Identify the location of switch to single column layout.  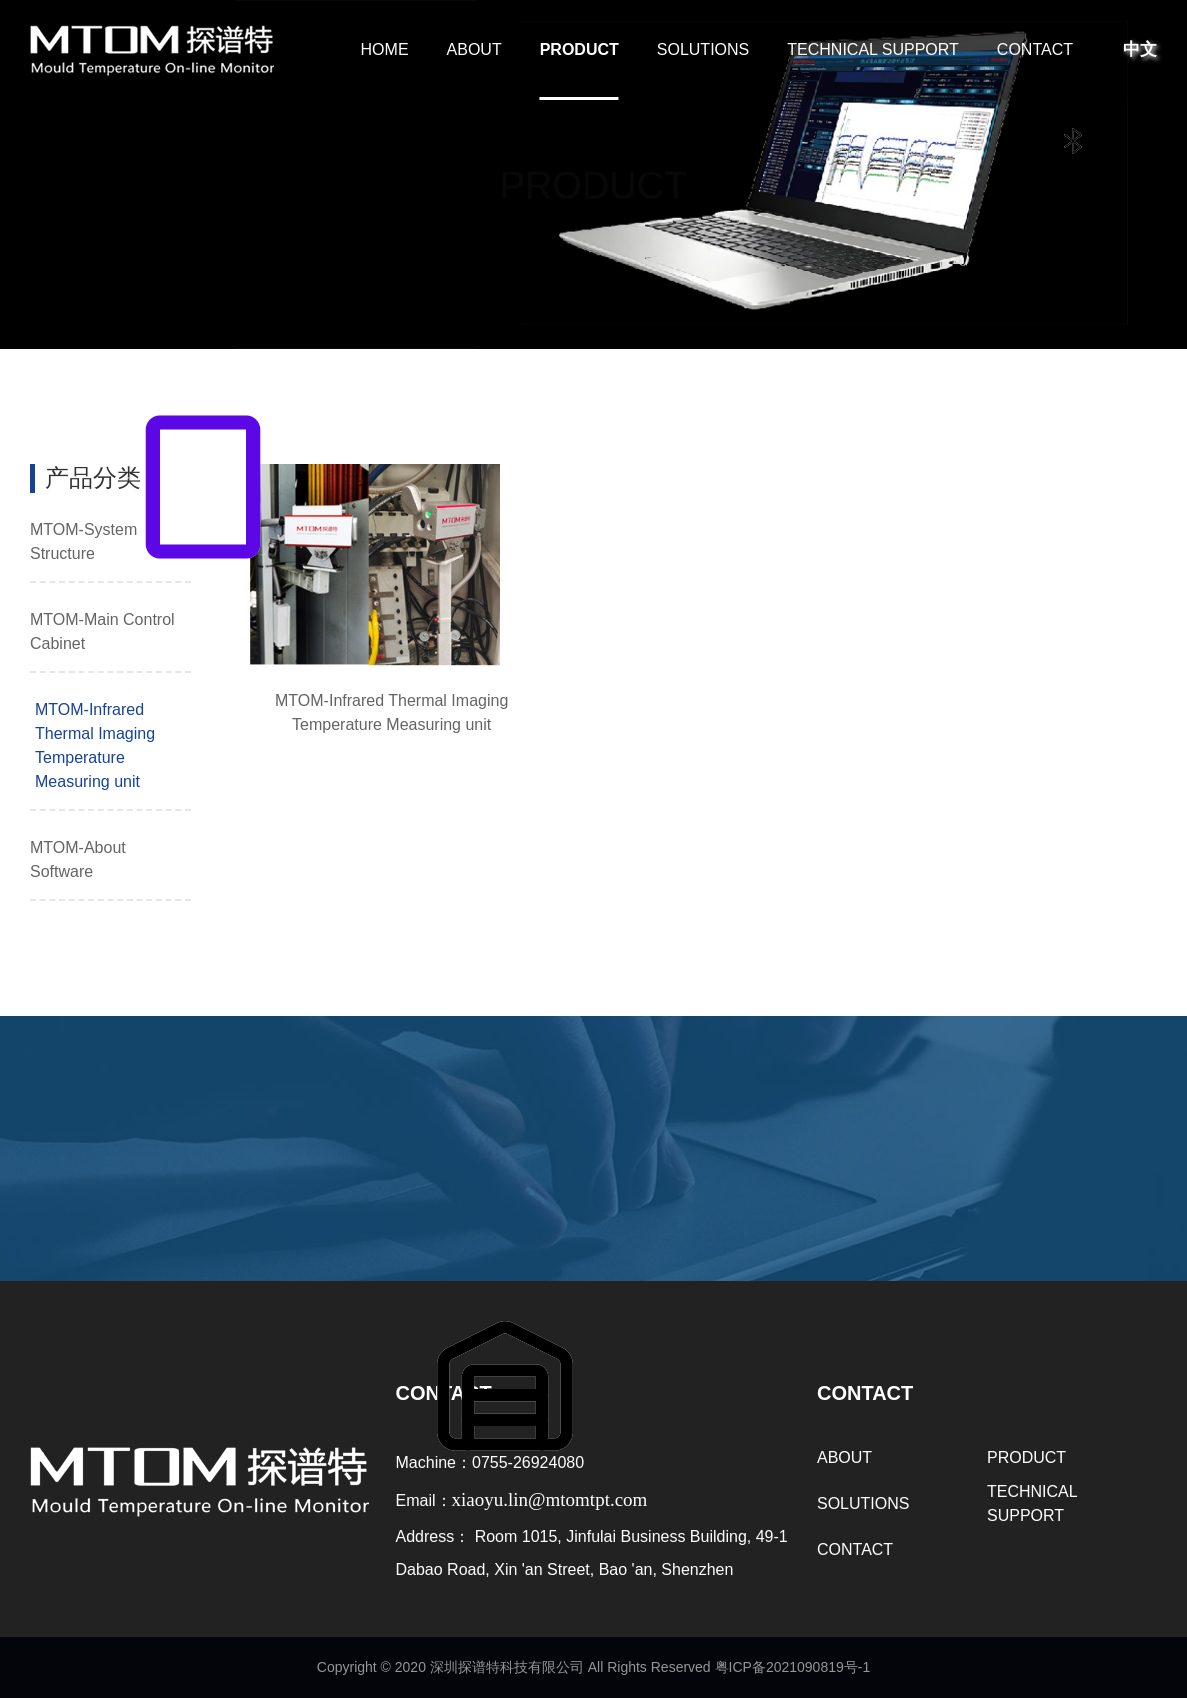
(203, 487).